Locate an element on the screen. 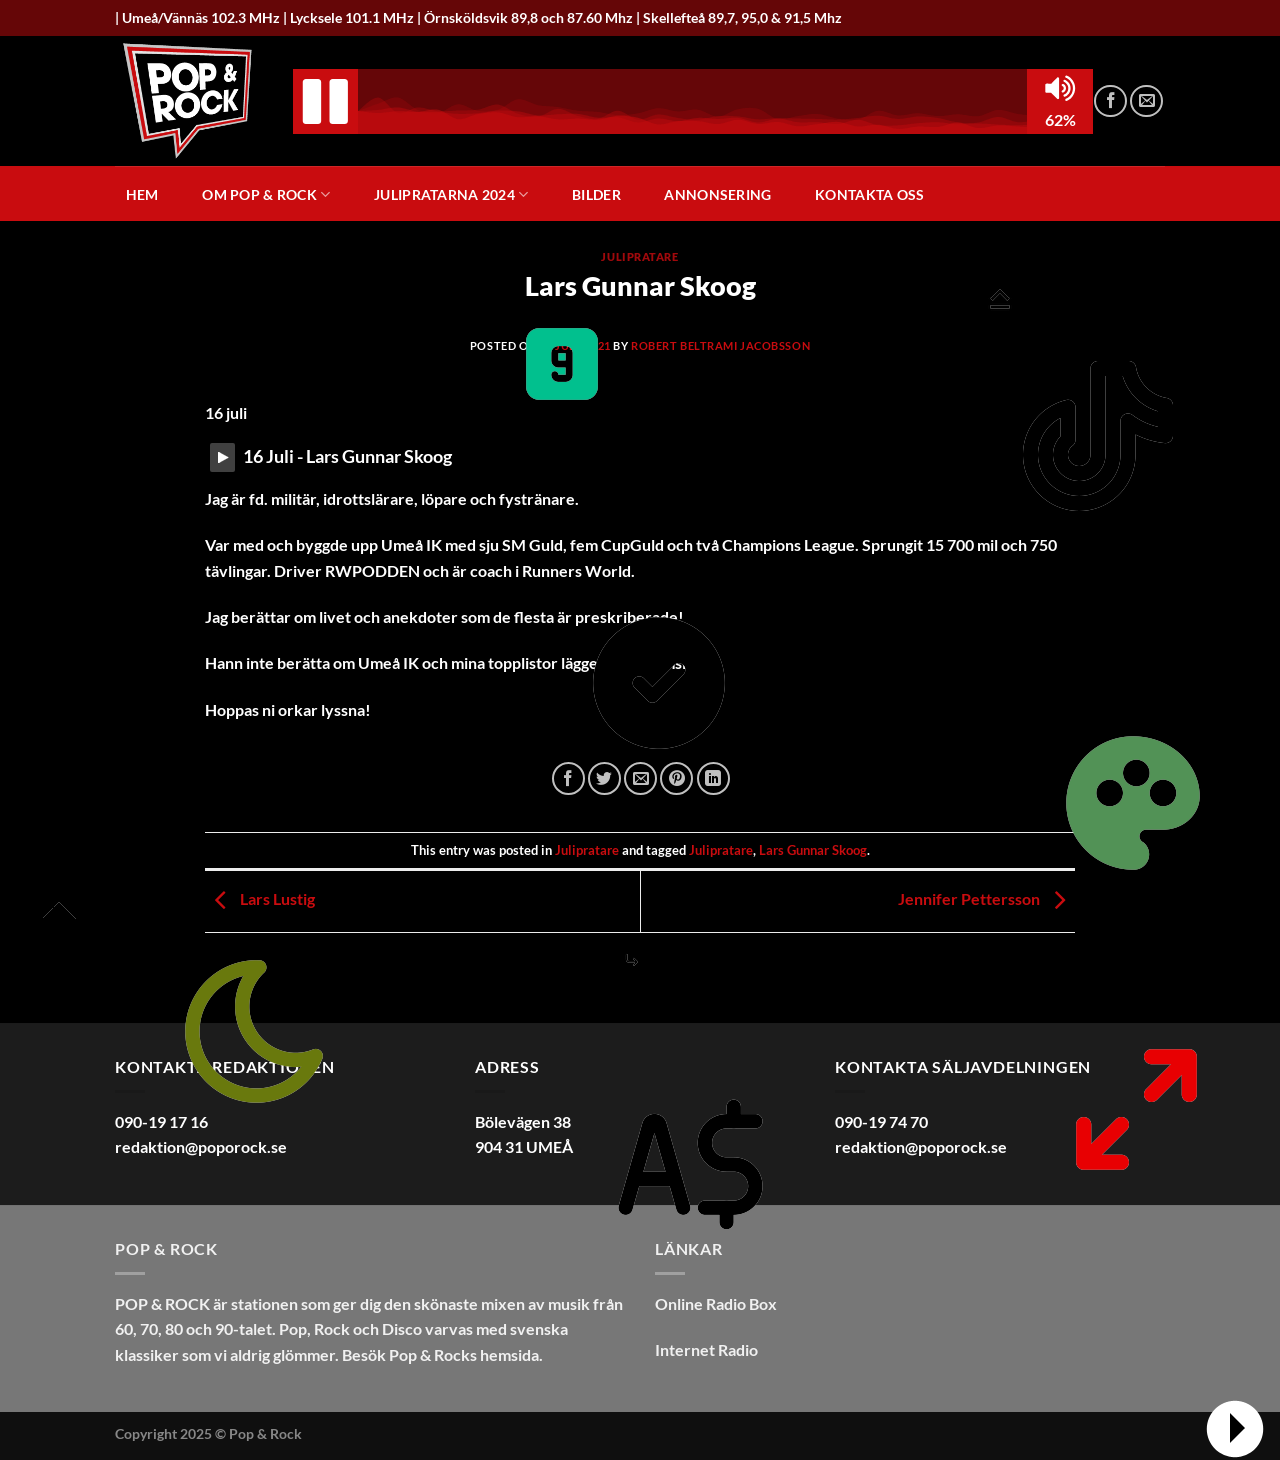 The width and height of the screenshot is (1280, 1460). indicates caps lock is enabled on the keyboard is located at coordinates (1000, 299).